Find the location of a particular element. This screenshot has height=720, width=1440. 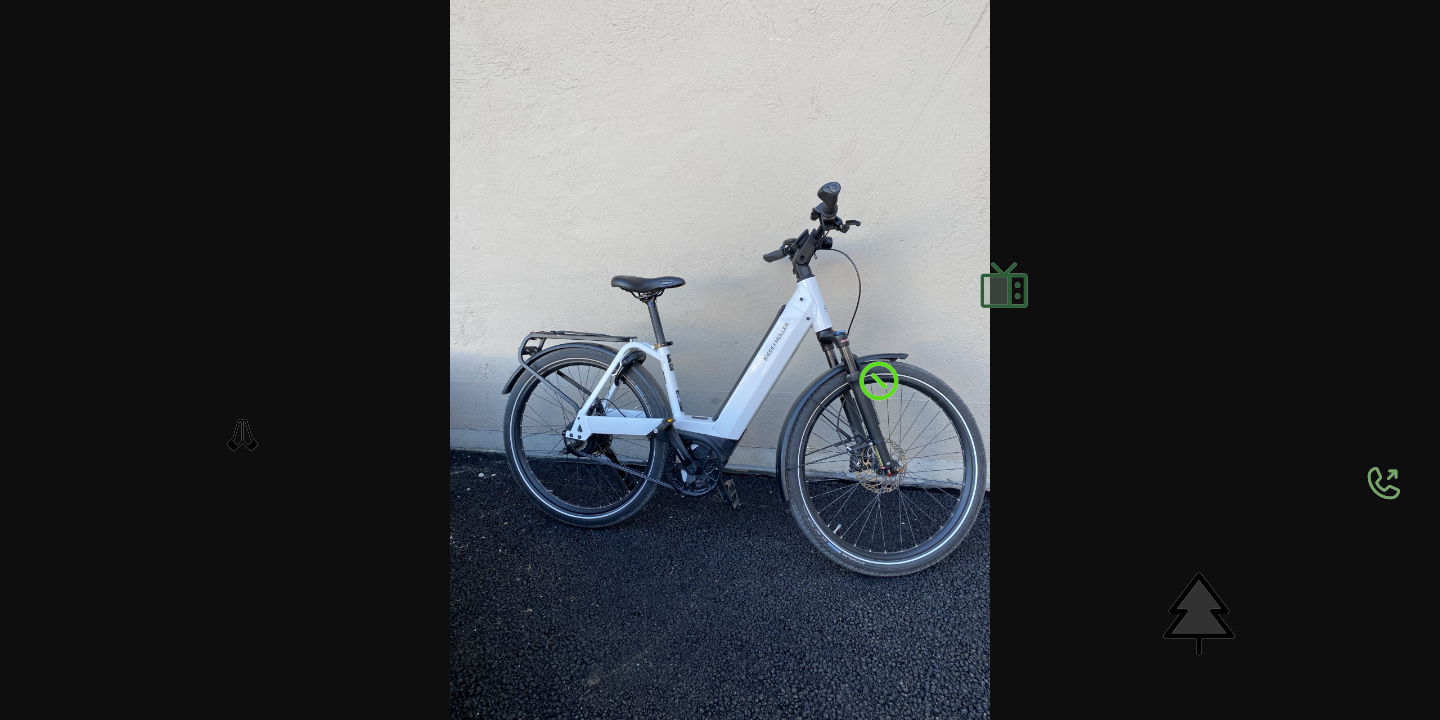

represents nature or environmental features is located at coordinates (1199, 614).